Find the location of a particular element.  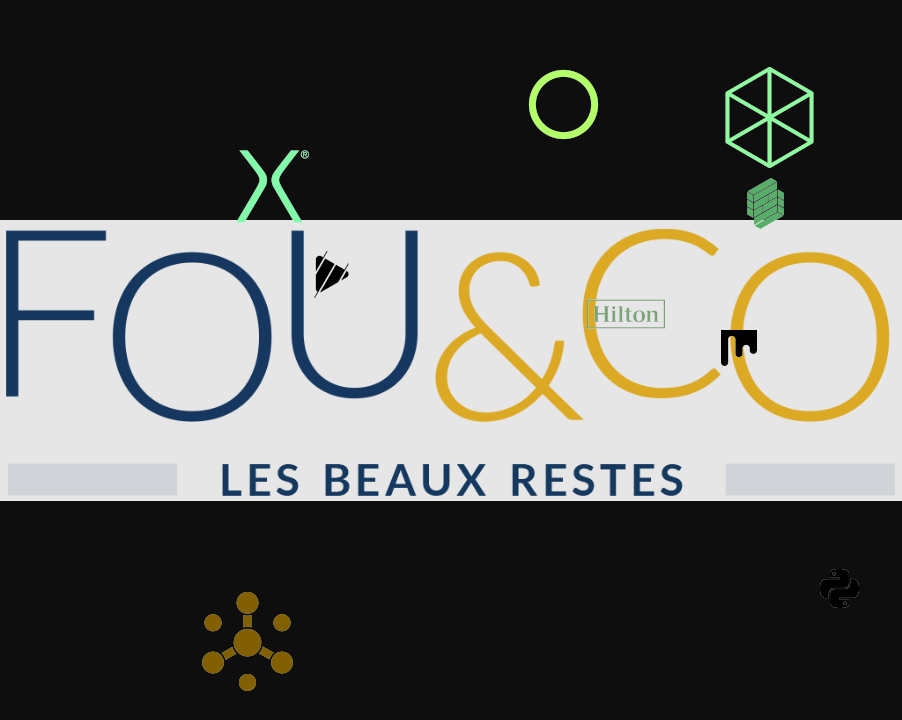

google cloud pub/sub service logo is located at coordinates (247, 641).